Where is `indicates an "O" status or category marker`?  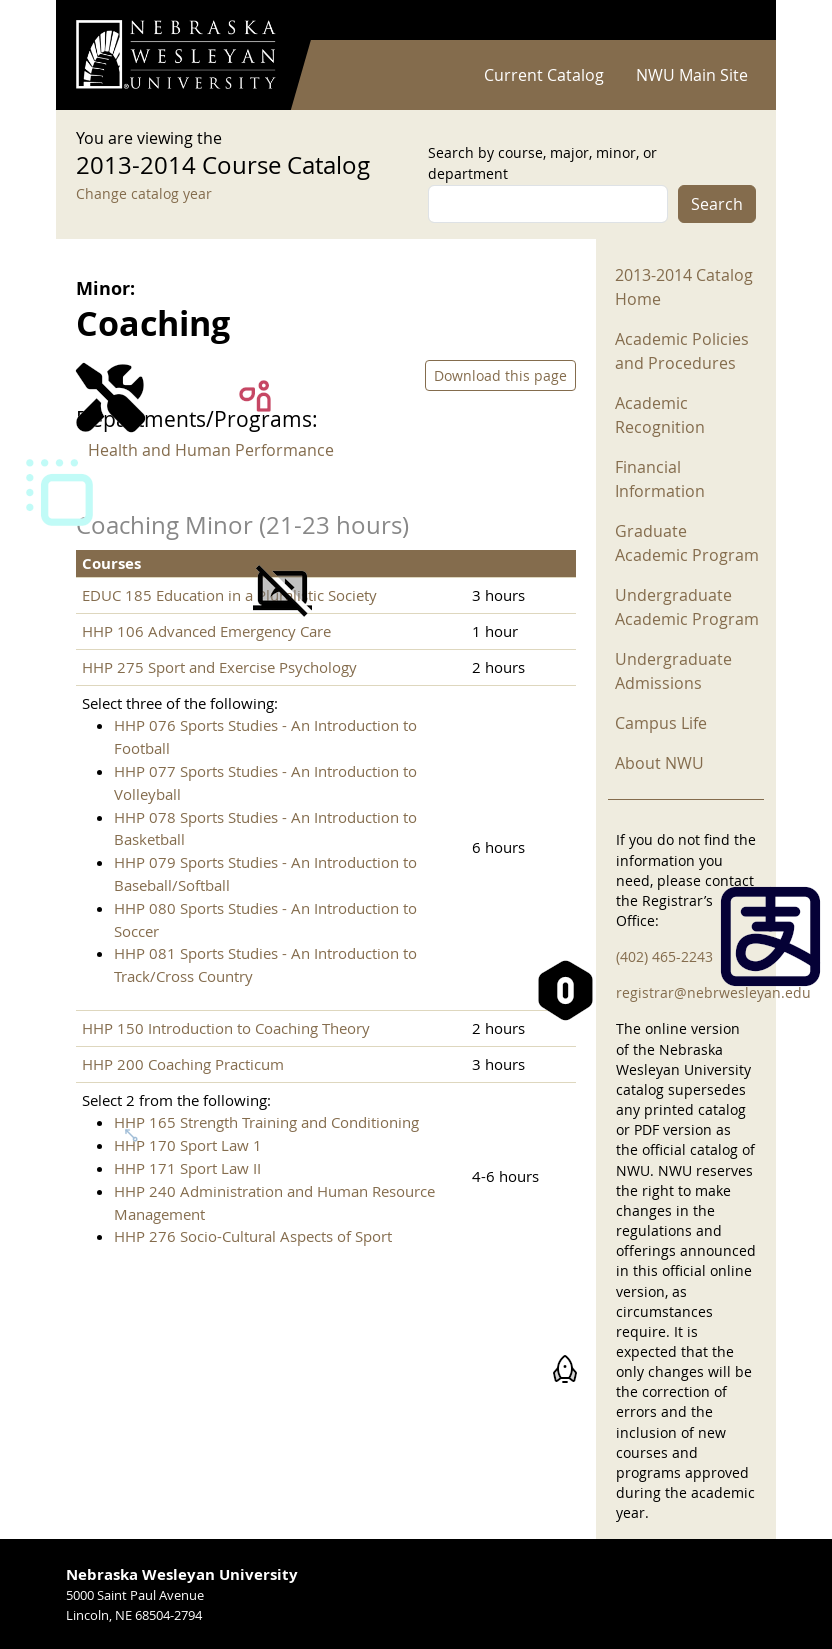
indicates an "O" status or category marker is located at coordinates (565, 990).